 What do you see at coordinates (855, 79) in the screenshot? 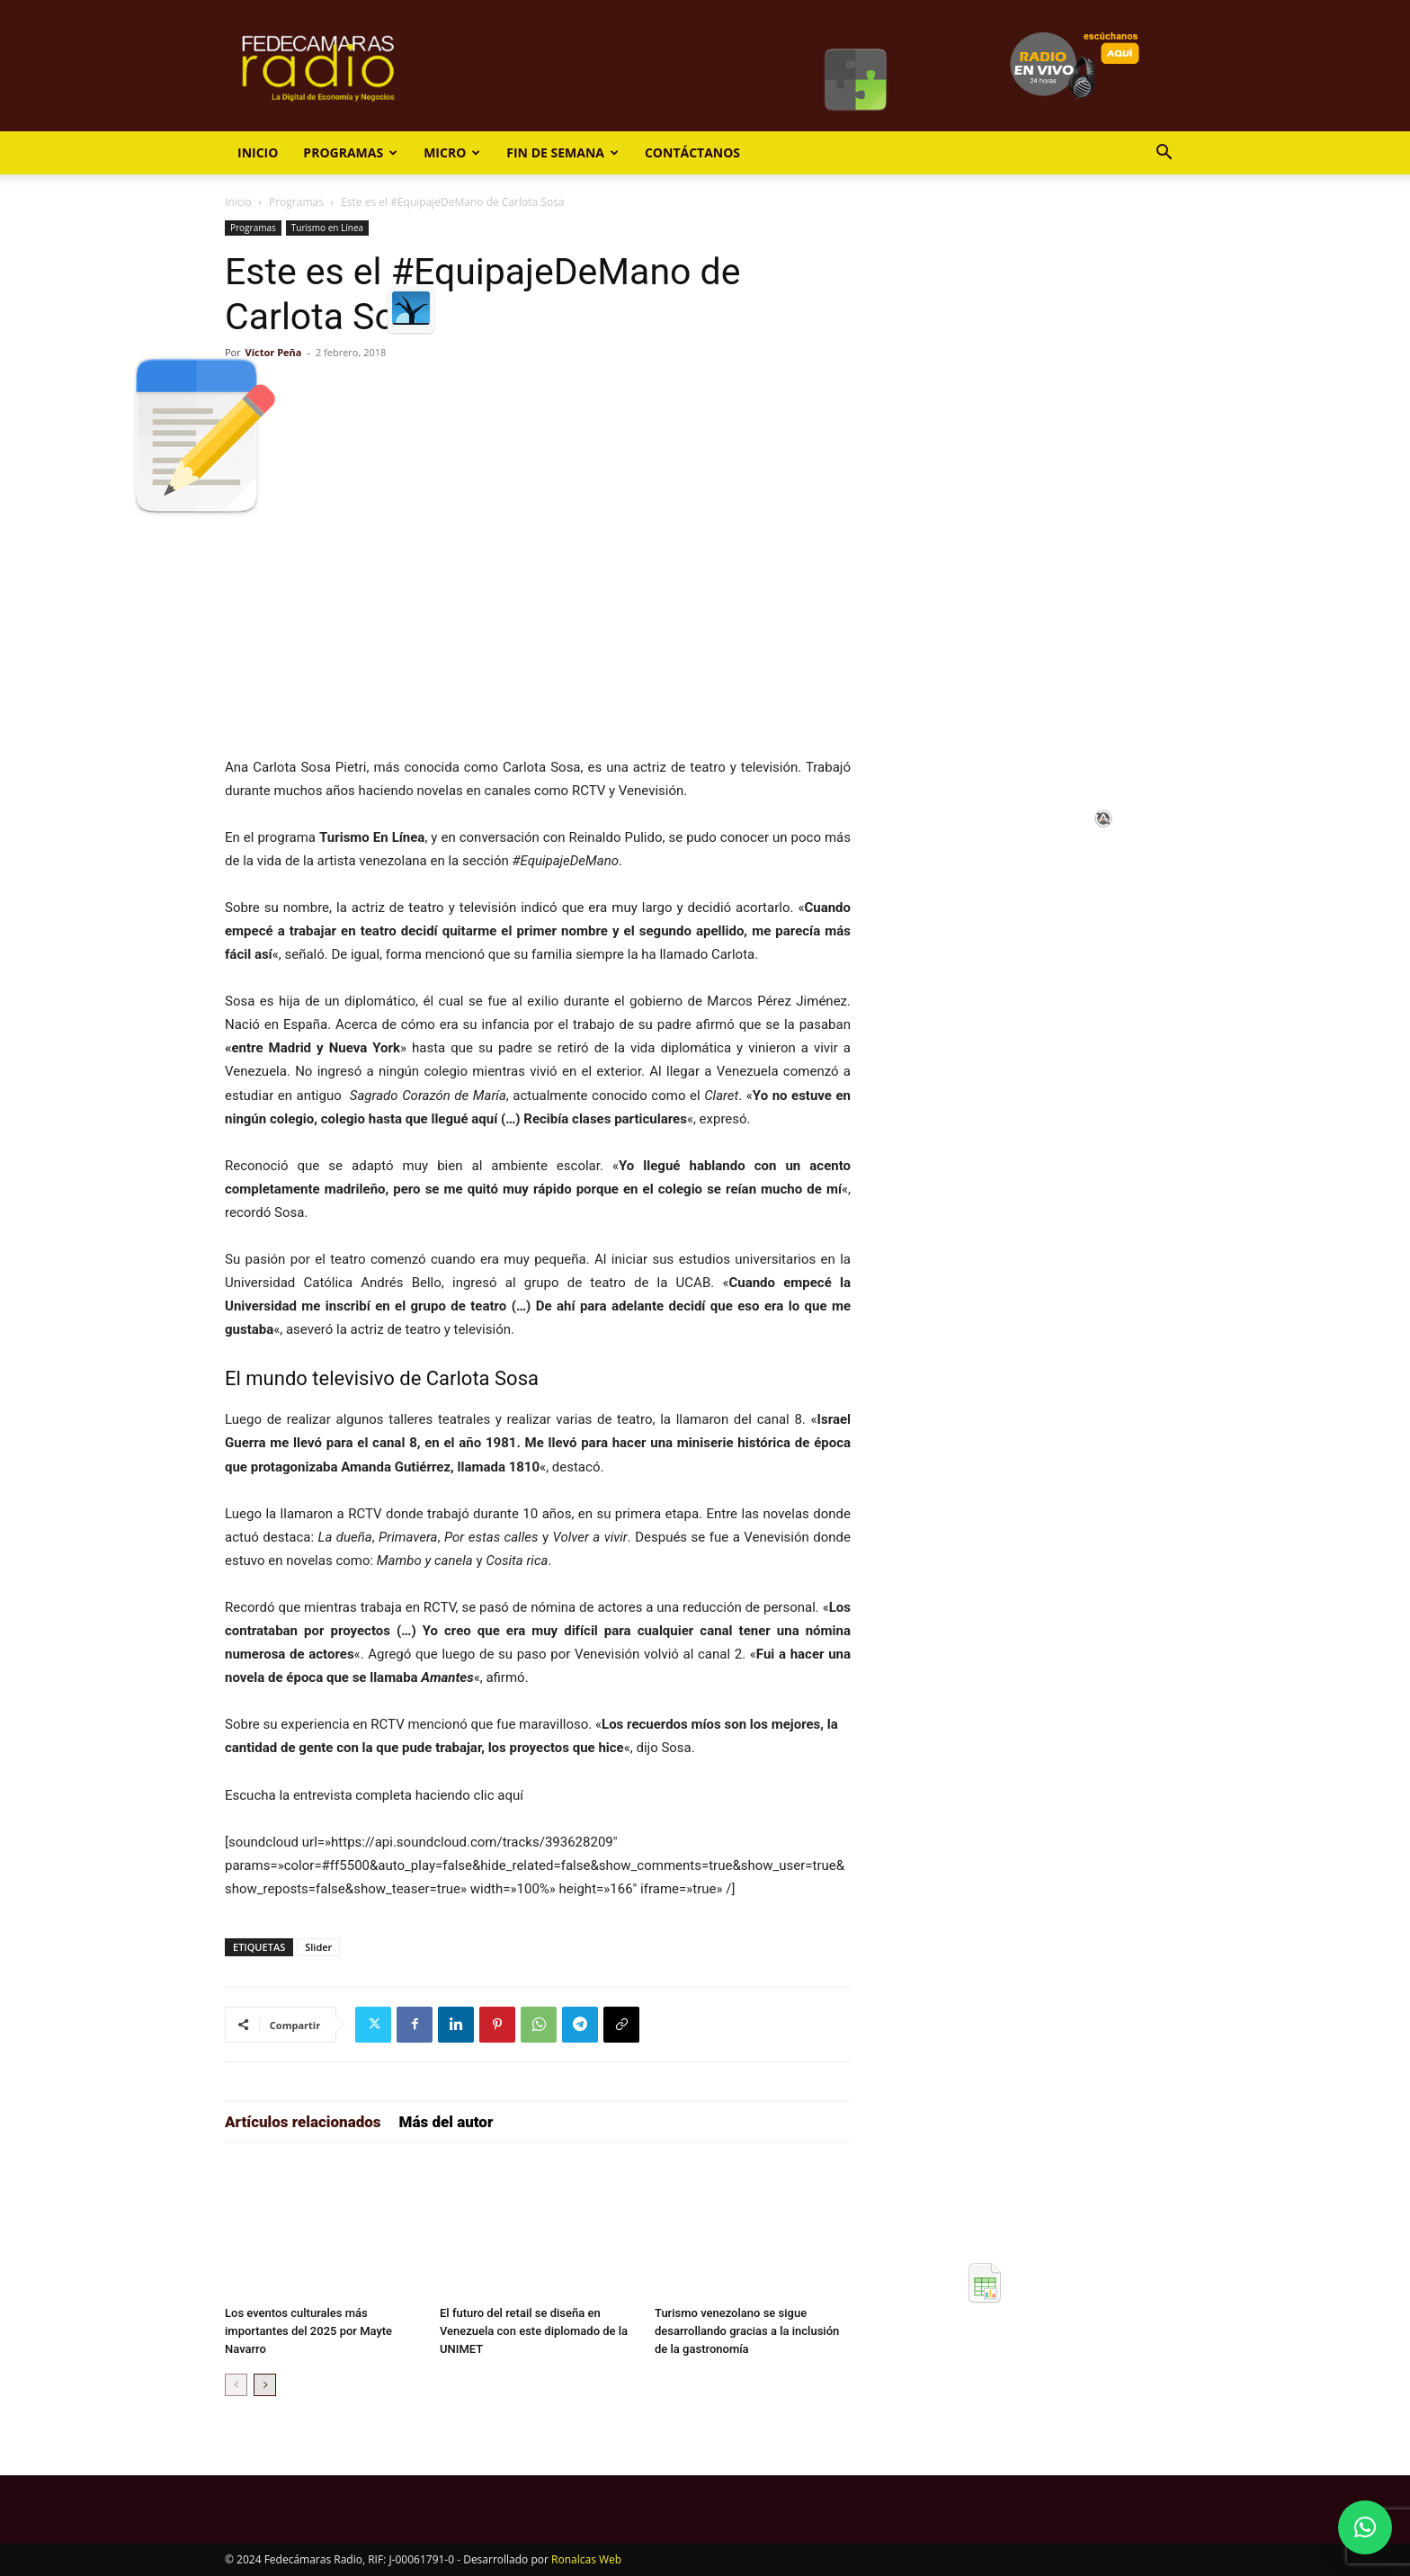
I see `open extension manager app` at bounding box center [855, 79].